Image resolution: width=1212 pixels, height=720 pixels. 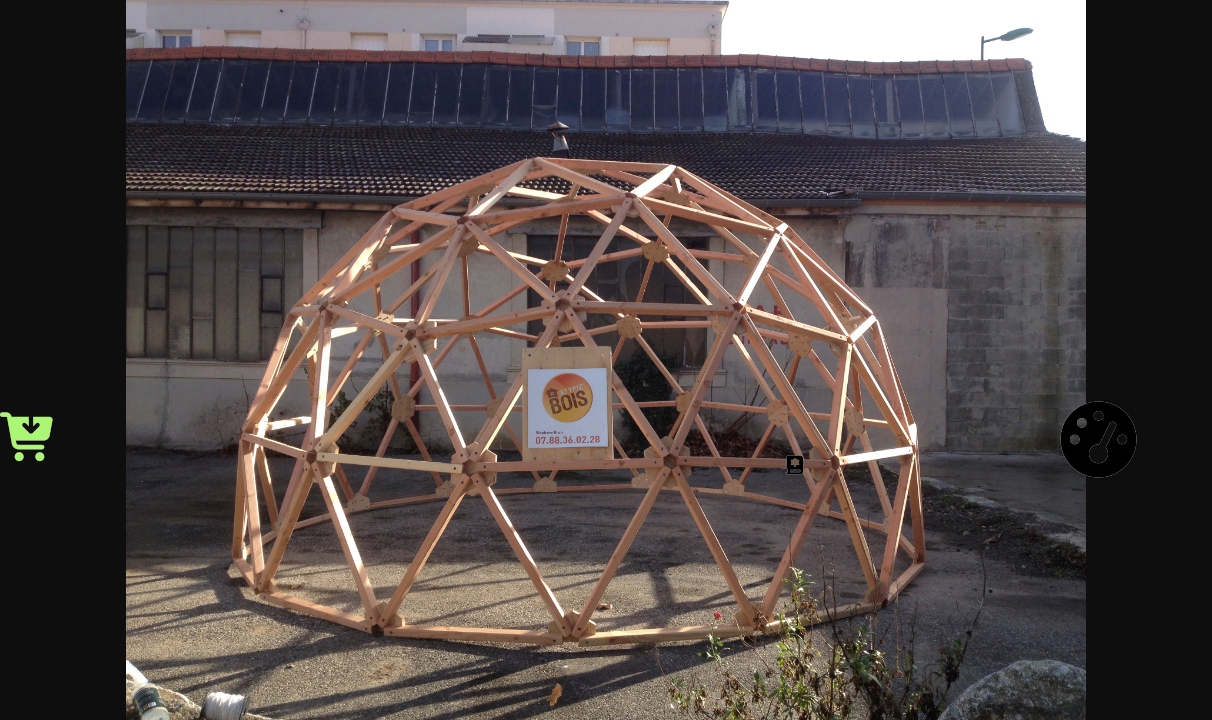 What do you see at coordinates (29, 437) in the screenshot?
I see `add item to shopping cart` at bounding box center [29, 437].